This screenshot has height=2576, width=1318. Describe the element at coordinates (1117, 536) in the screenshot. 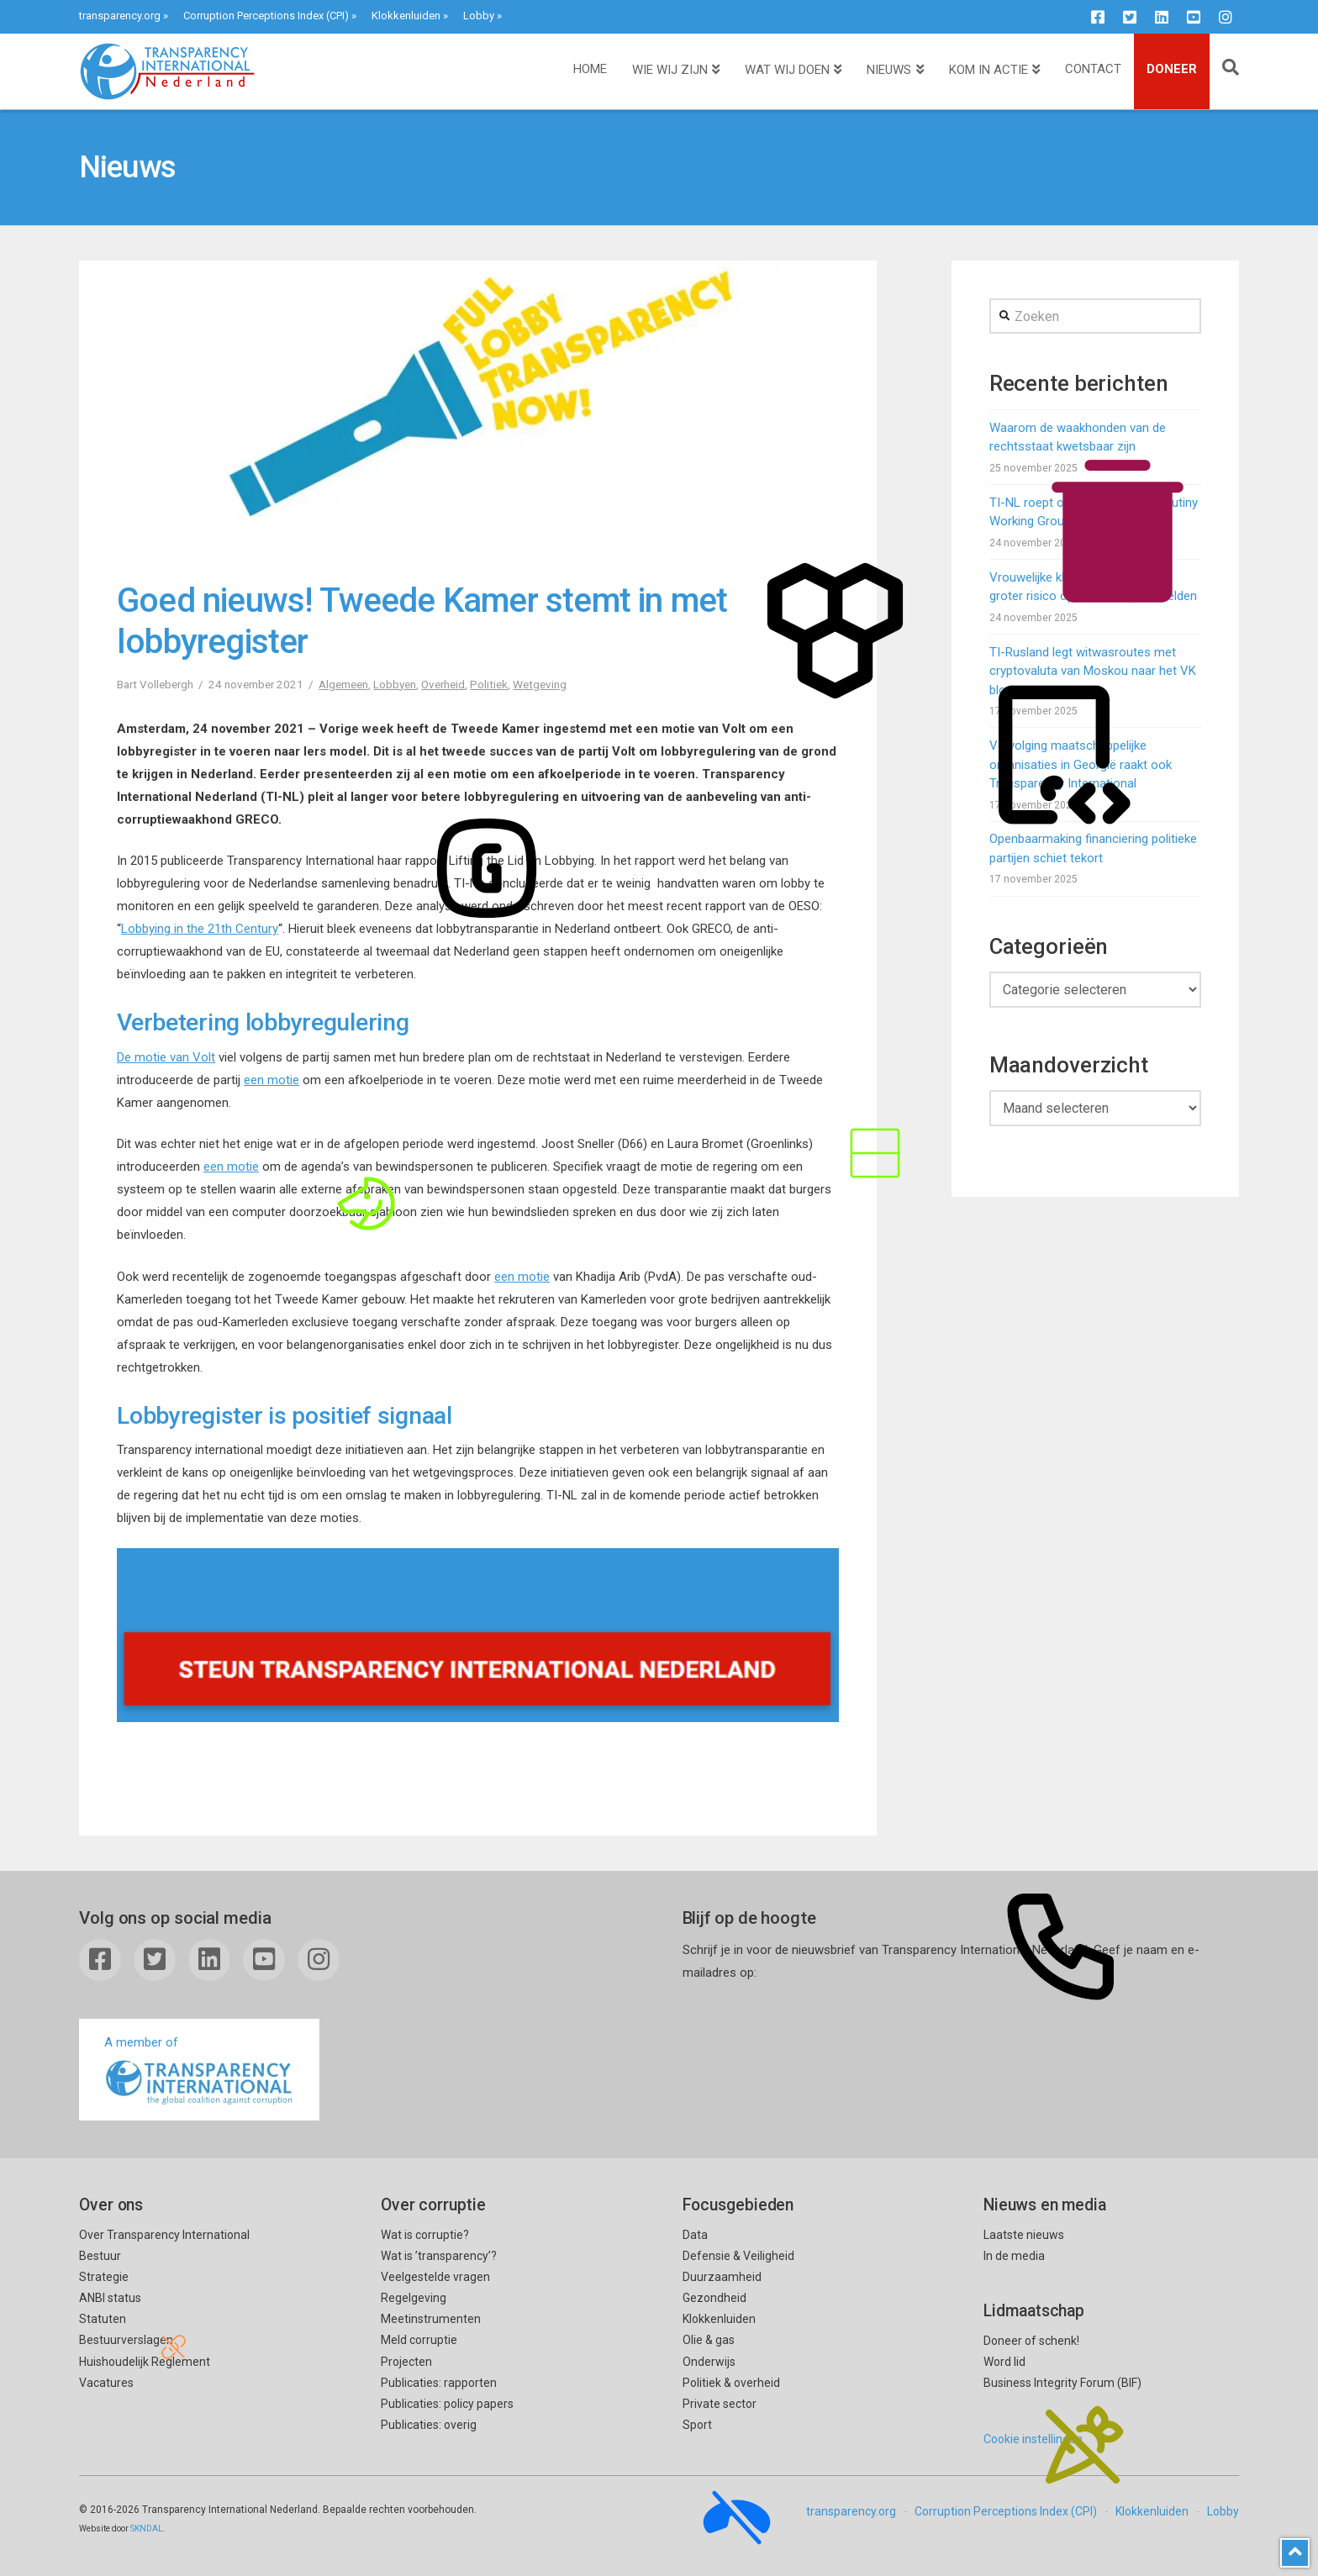

I see `delete an item` at that location.